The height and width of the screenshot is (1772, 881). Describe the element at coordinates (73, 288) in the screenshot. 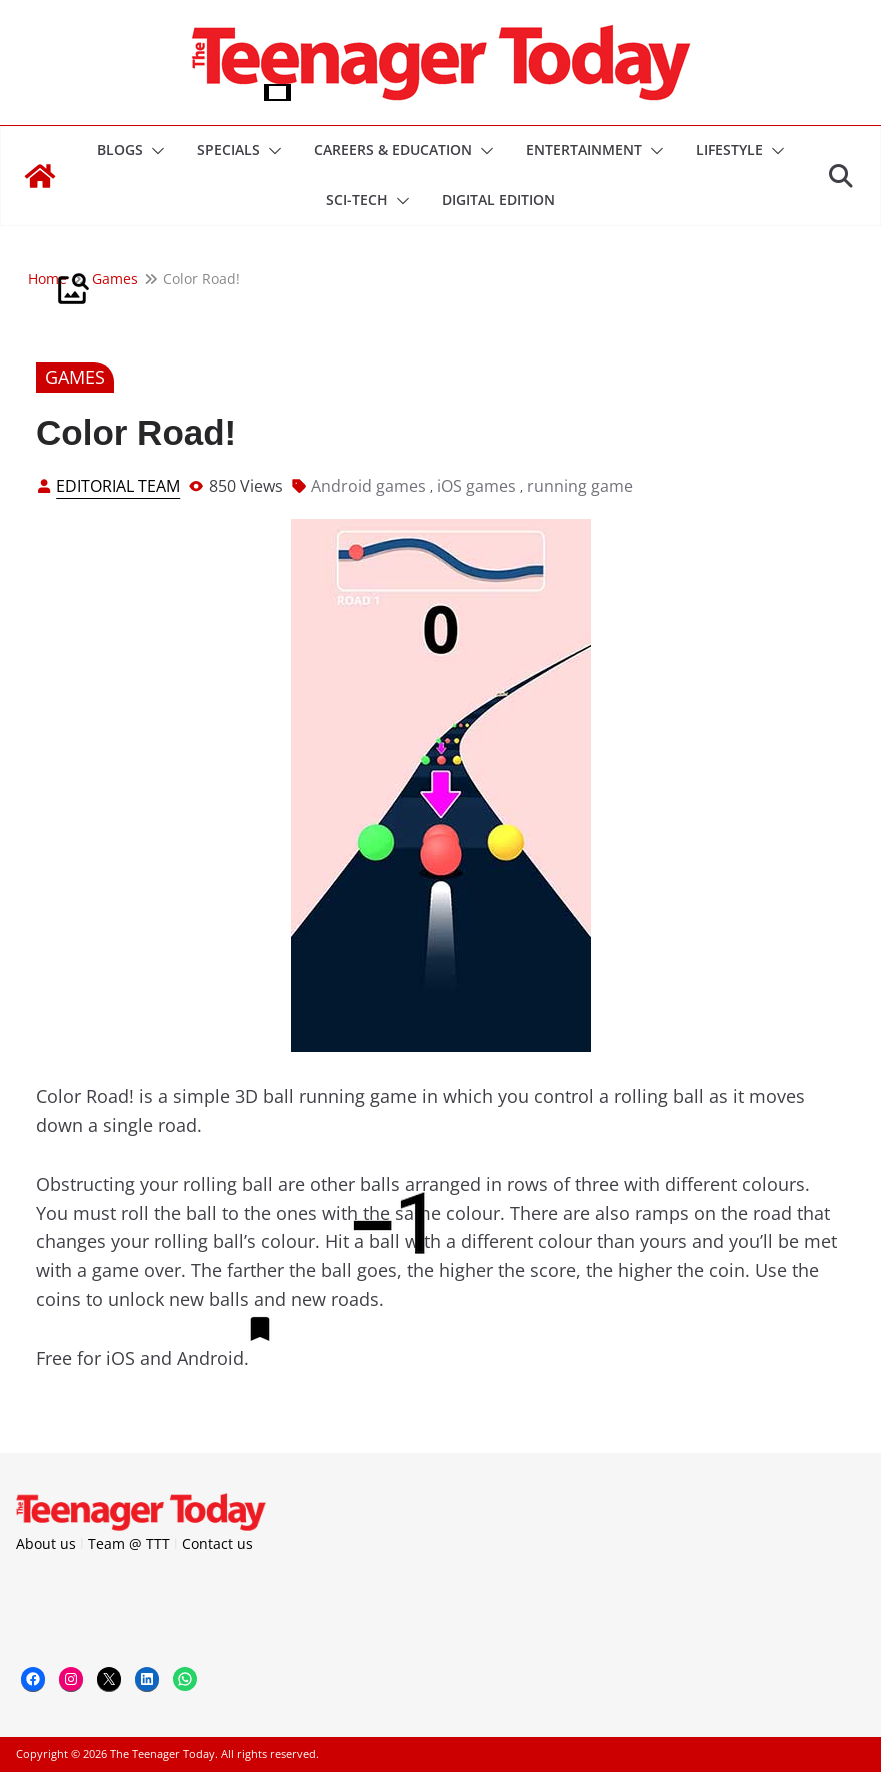

I see `search for images or photos` at that location.